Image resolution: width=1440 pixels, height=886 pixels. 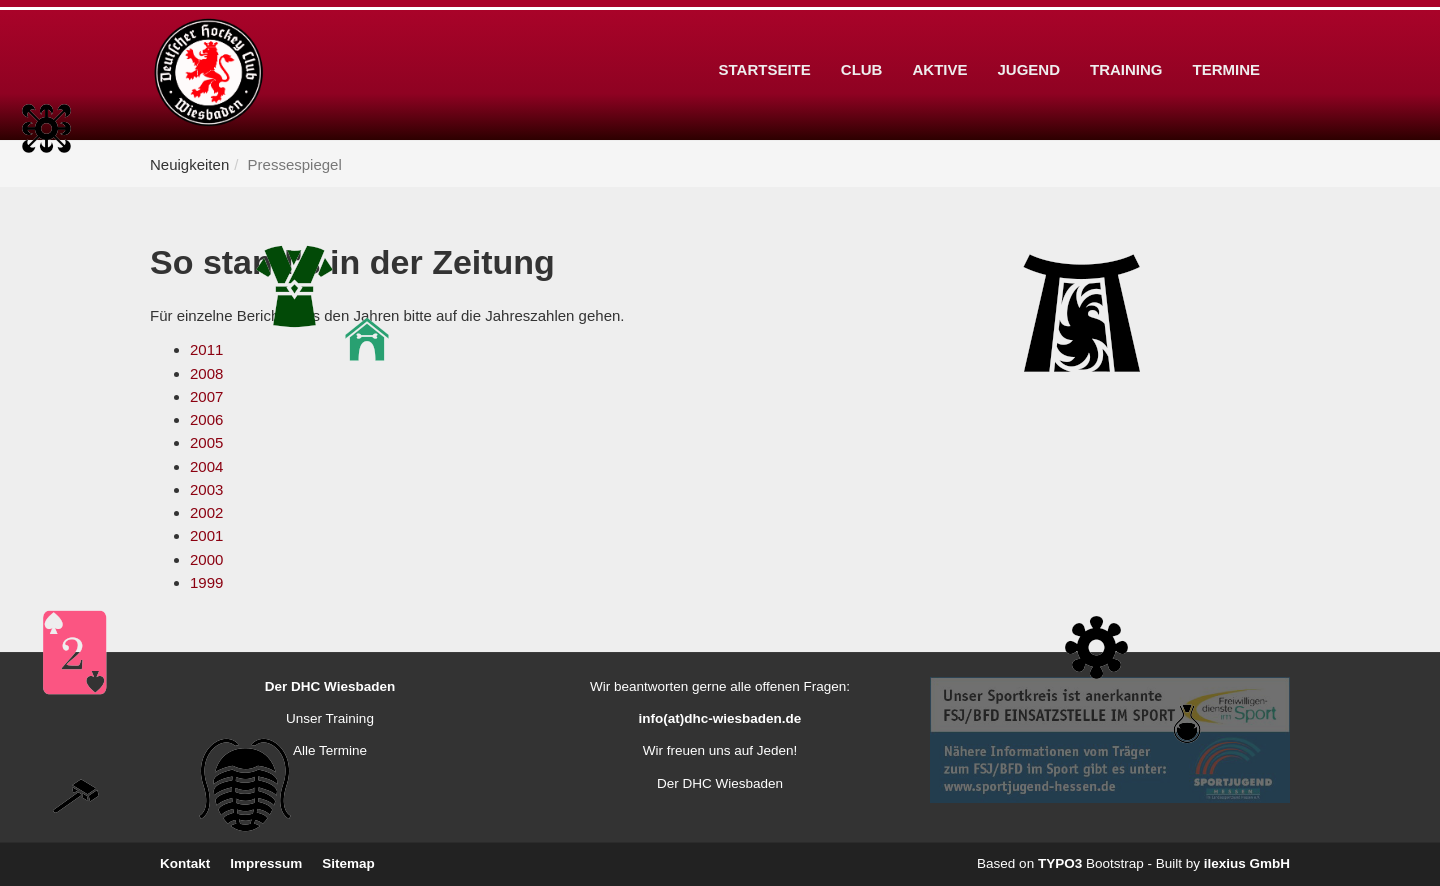 I want to click on access the alchemy or crafting menu, so click(x=1187, y=724).